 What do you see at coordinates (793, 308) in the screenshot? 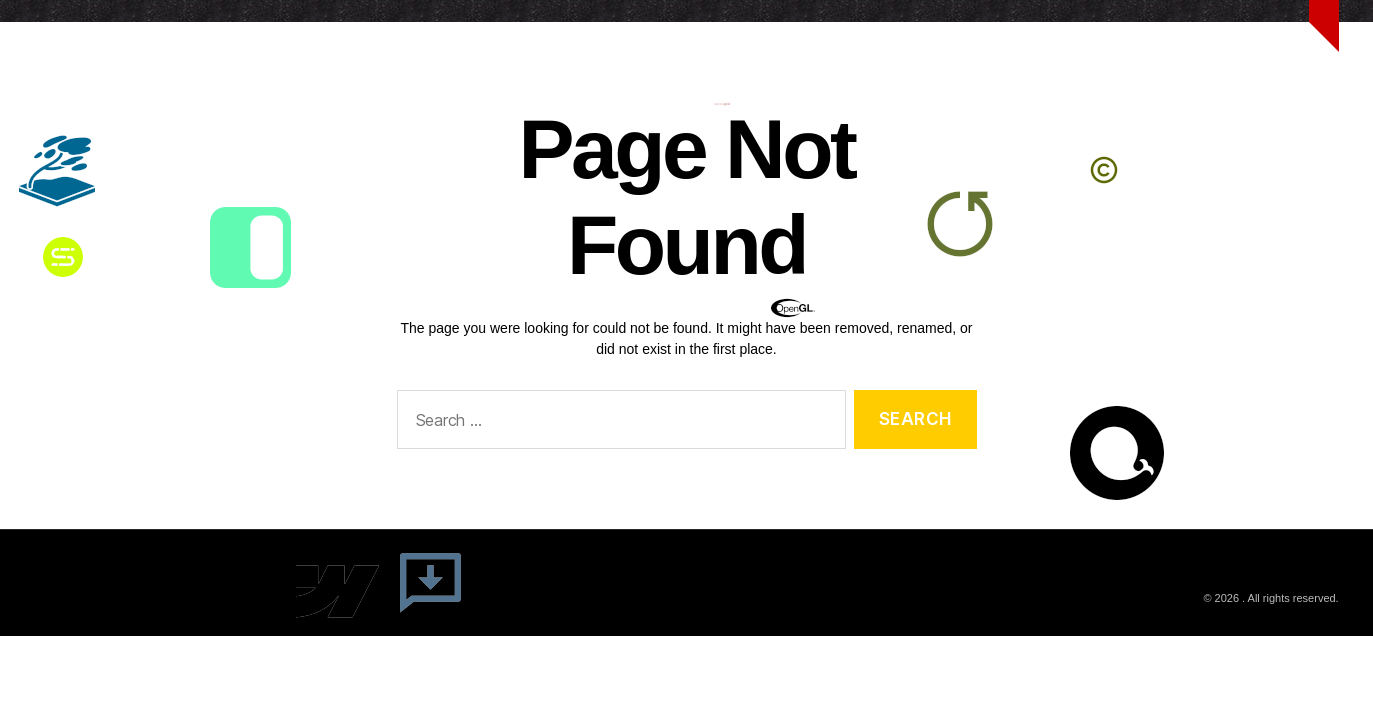
I see `OpenGL graphics library branding` at bounding box center [793, 308].